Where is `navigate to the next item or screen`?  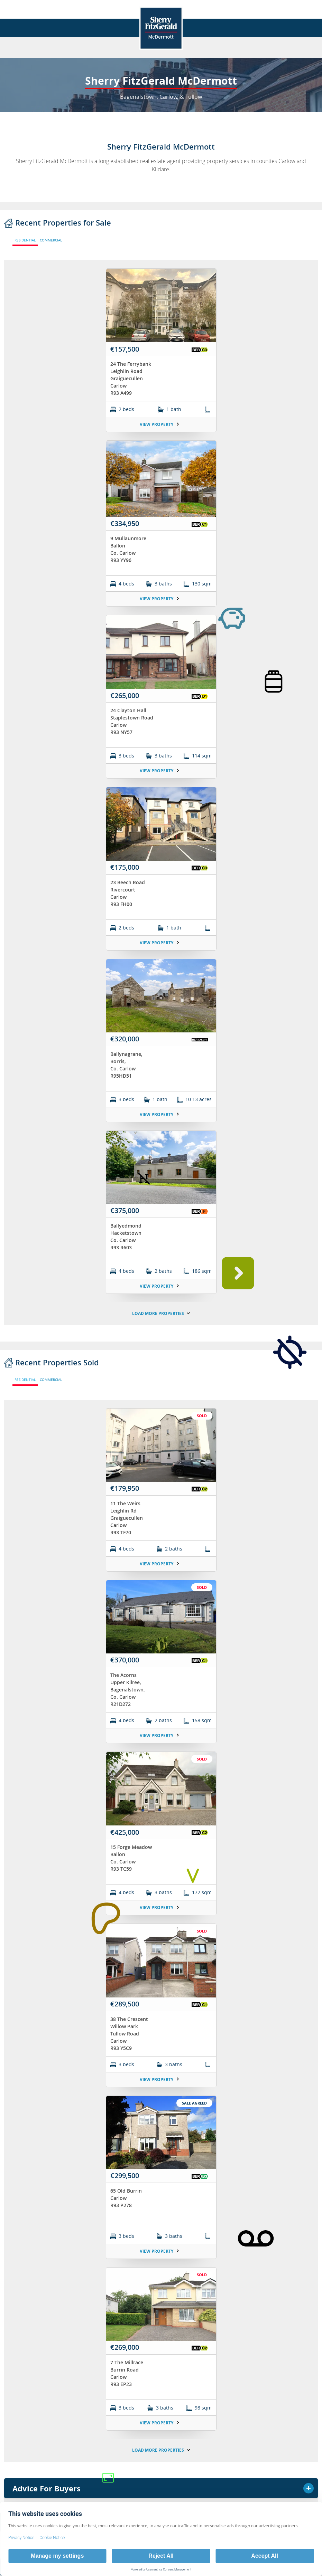
navigate to the next item or screen is located at coordinates (238, 1273).